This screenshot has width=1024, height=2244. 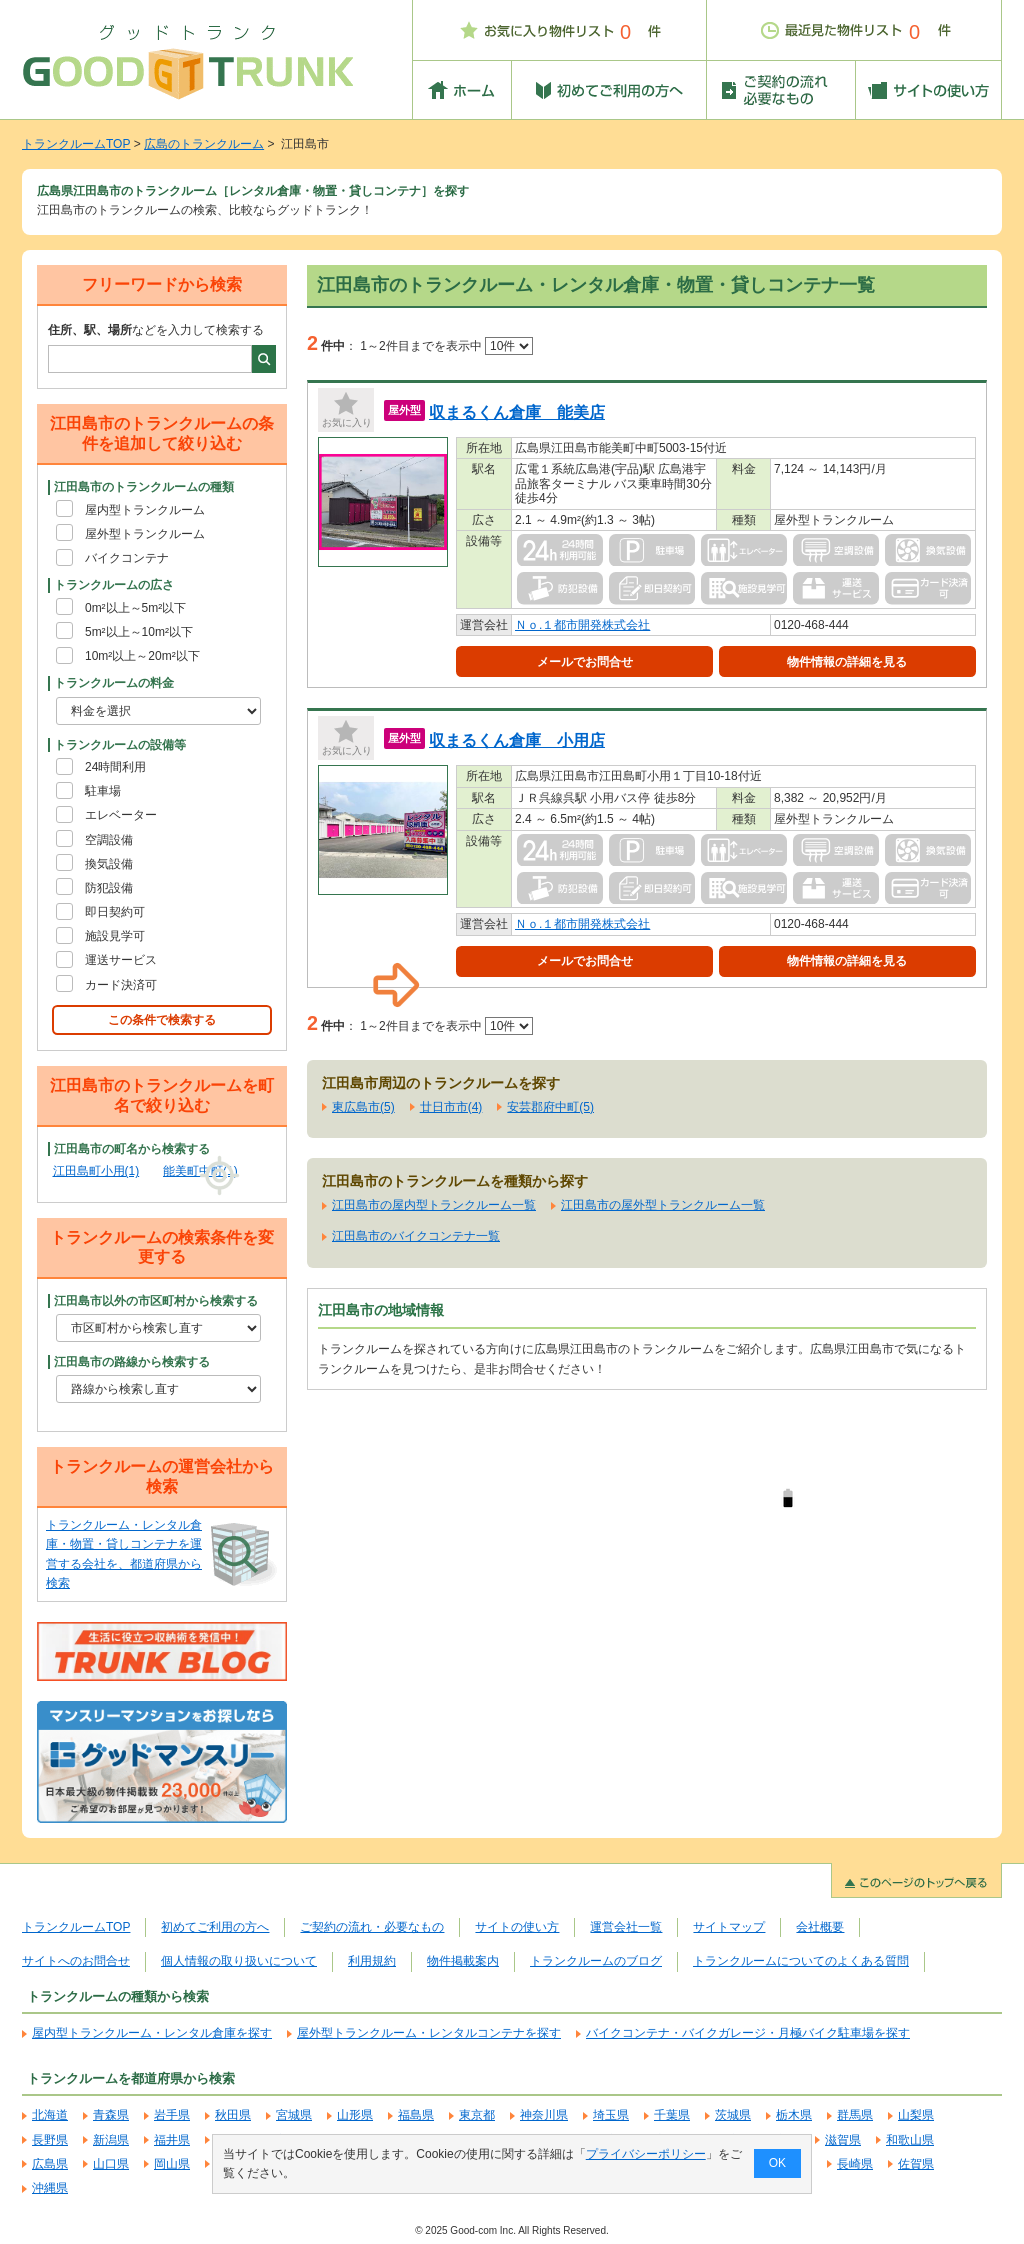 What do you see at coordinates (788, 1498) in the screenshot?
I see `indicates battery level at approximately 60%` at bounding box center [788, 1498].